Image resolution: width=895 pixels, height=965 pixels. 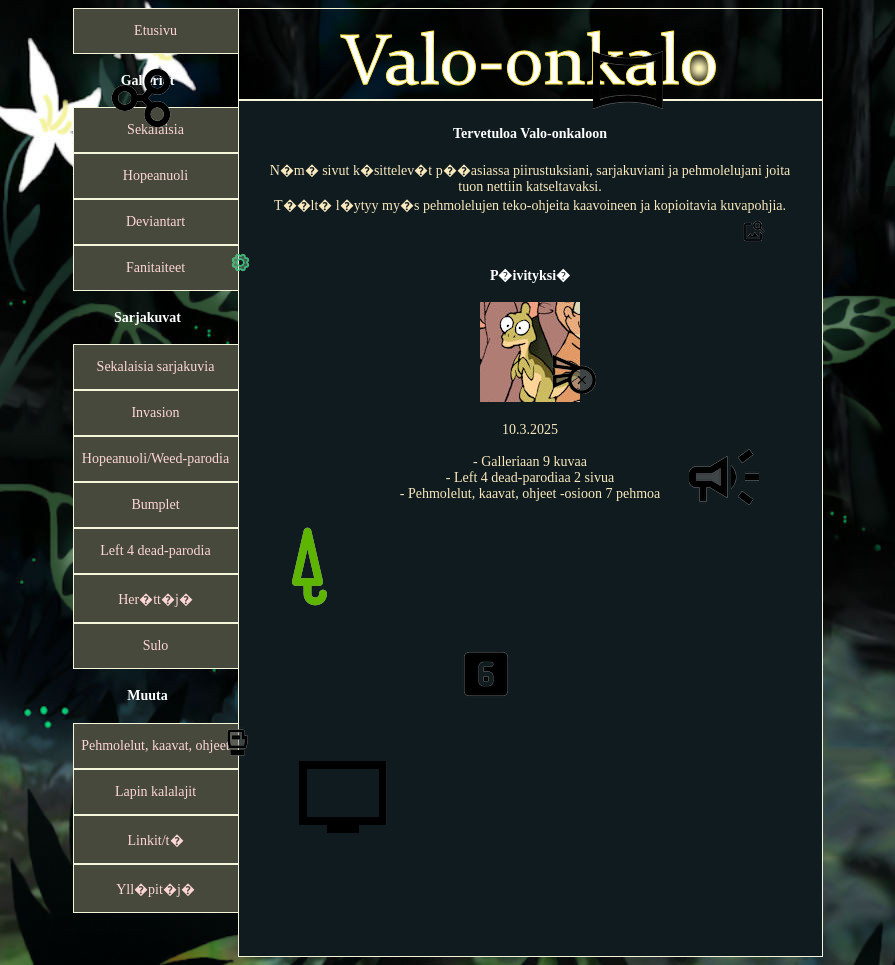 What do you see at coordinates (240, 262) in the screenshot?
I see `access settings or preferences` at bounding box center [240, 262].